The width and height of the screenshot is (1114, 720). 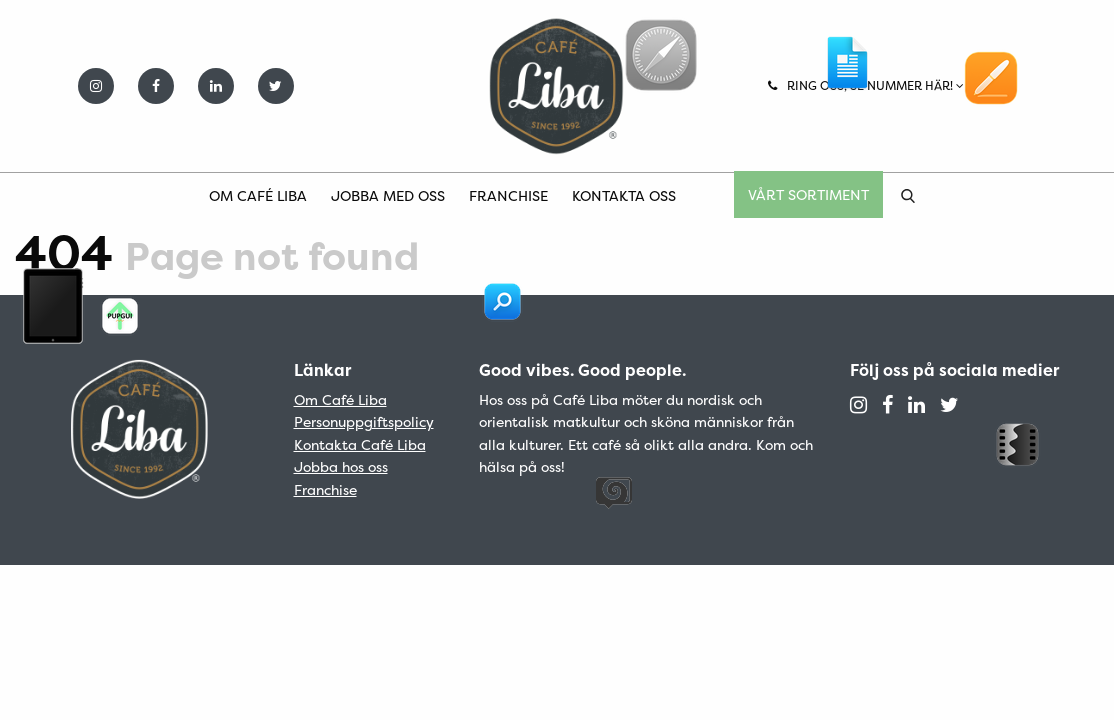 What do you see at coordinates (614, 493) in the screenshot?
I see `open fractal messaging app` at bounding box center [614, 493].